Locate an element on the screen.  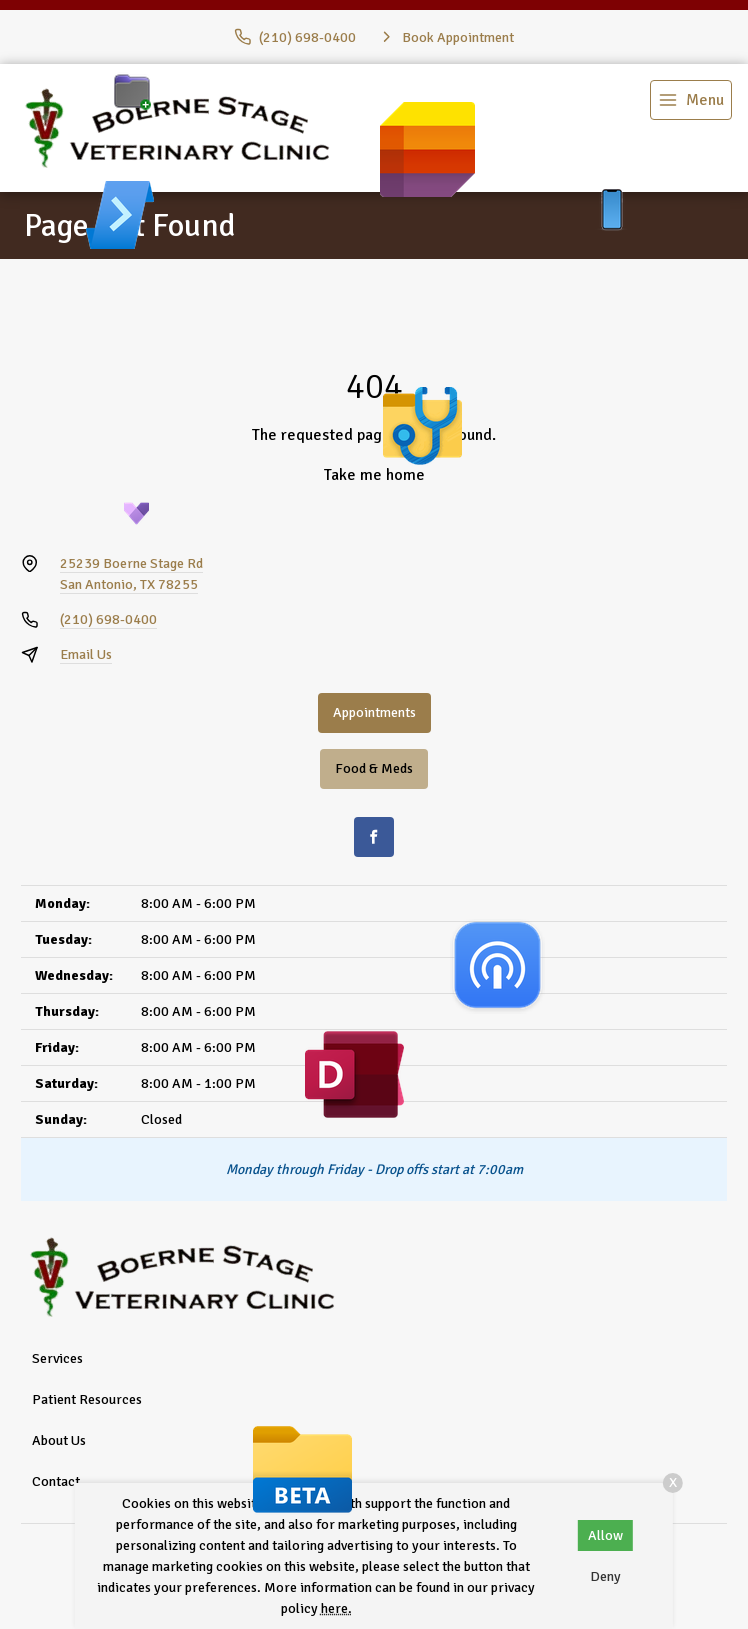
open Microsoft Kaizala service app is located at coordinates (136, 513).